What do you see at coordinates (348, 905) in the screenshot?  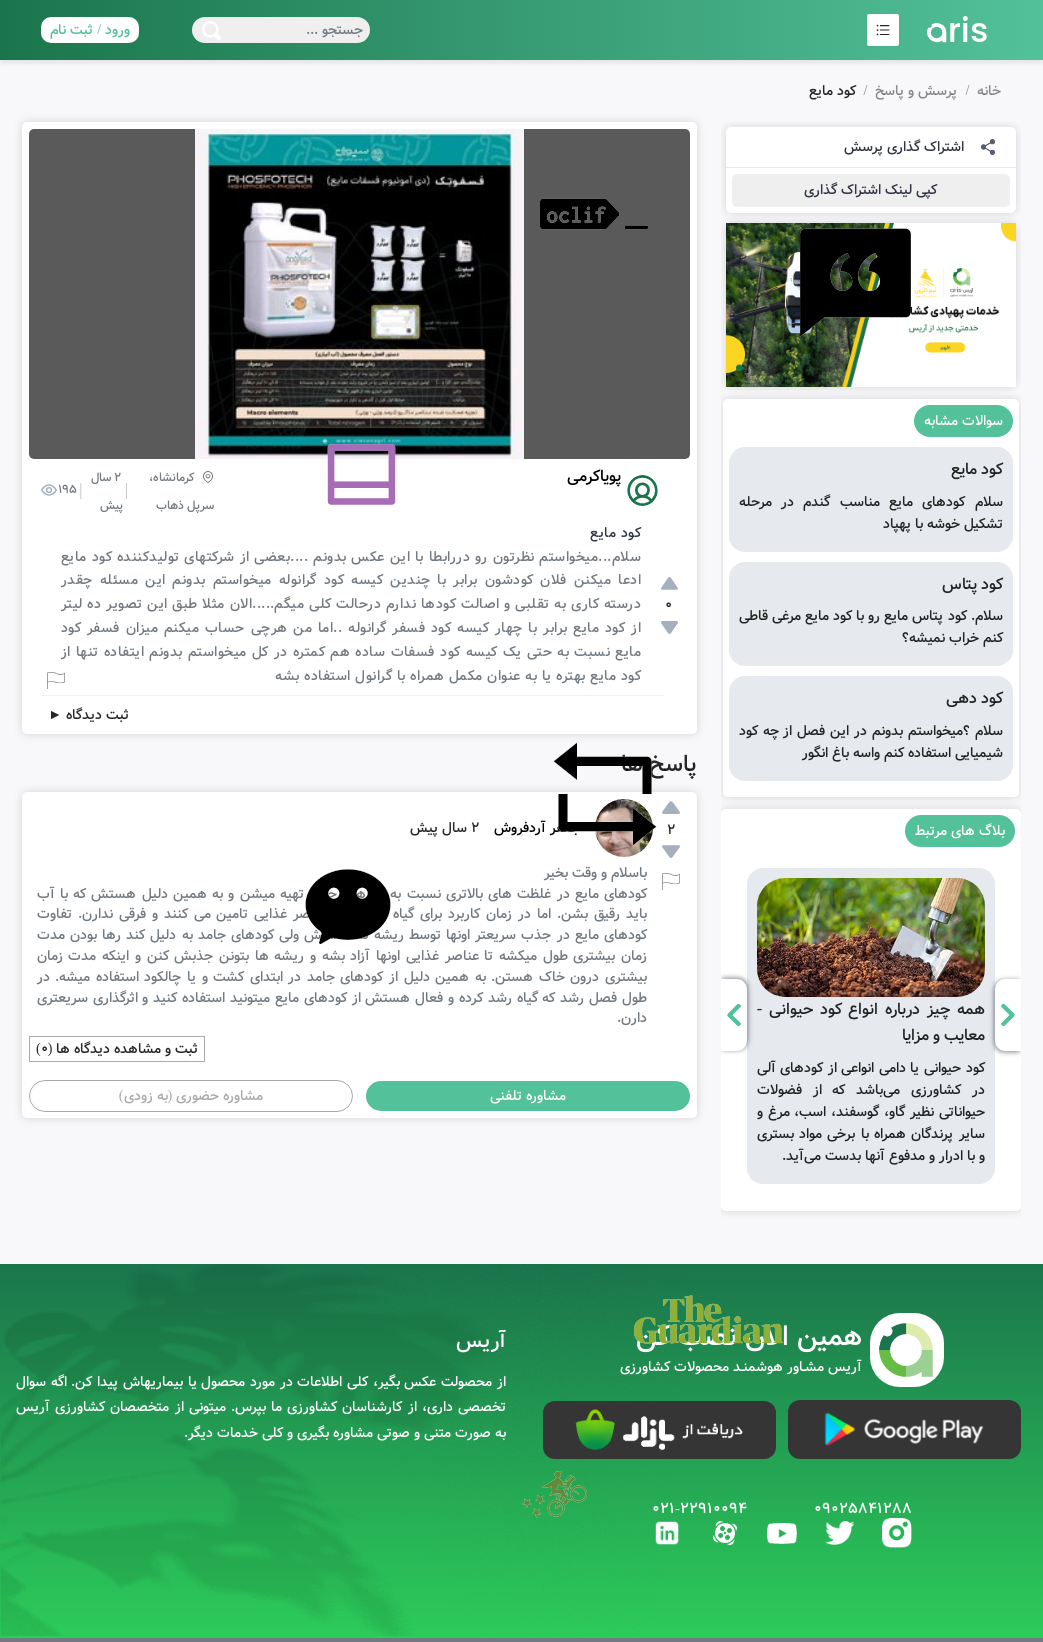 I see `open wechat messaging app` at bounding box center [348, 905].